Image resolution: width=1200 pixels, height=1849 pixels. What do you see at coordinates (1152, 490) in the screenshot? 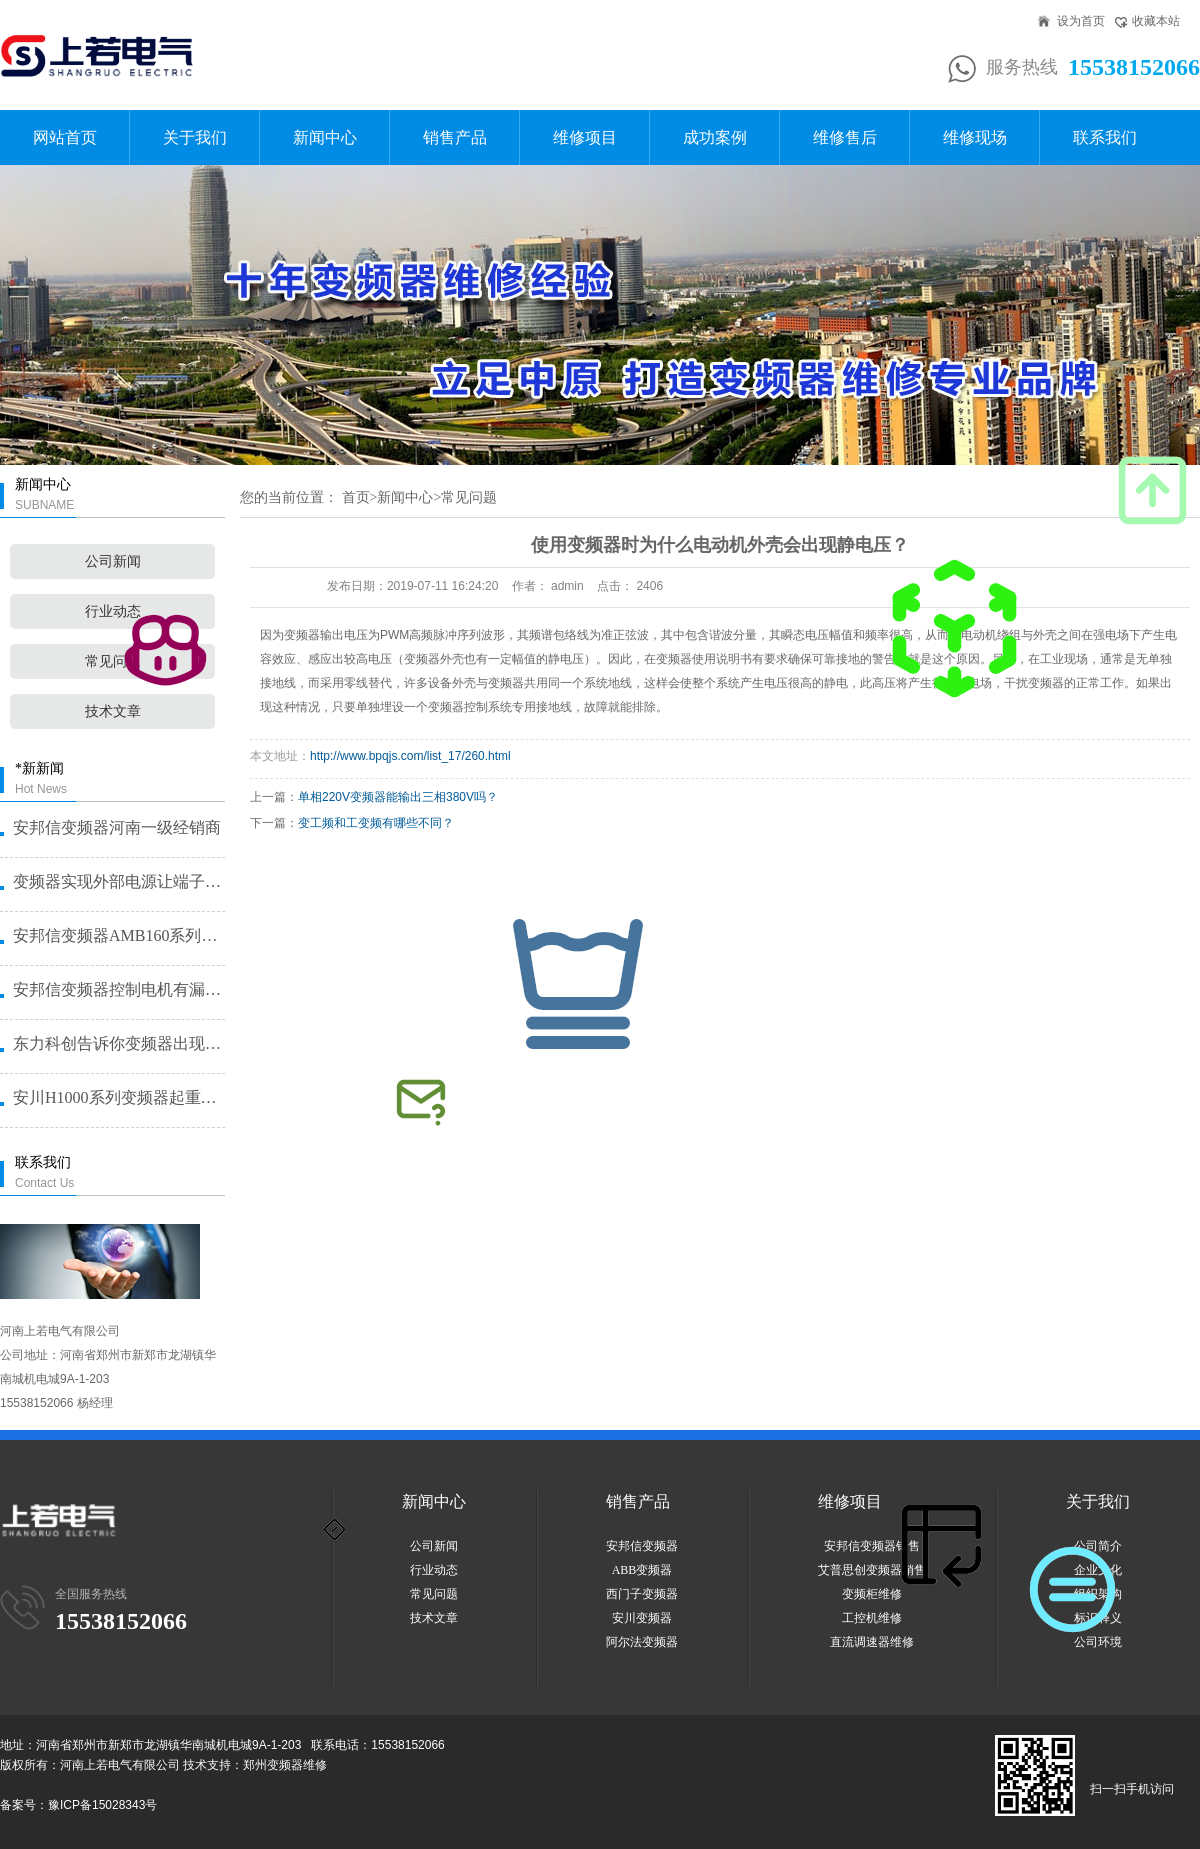
I see `upload a file or document` at bounding box center [1152, 490].